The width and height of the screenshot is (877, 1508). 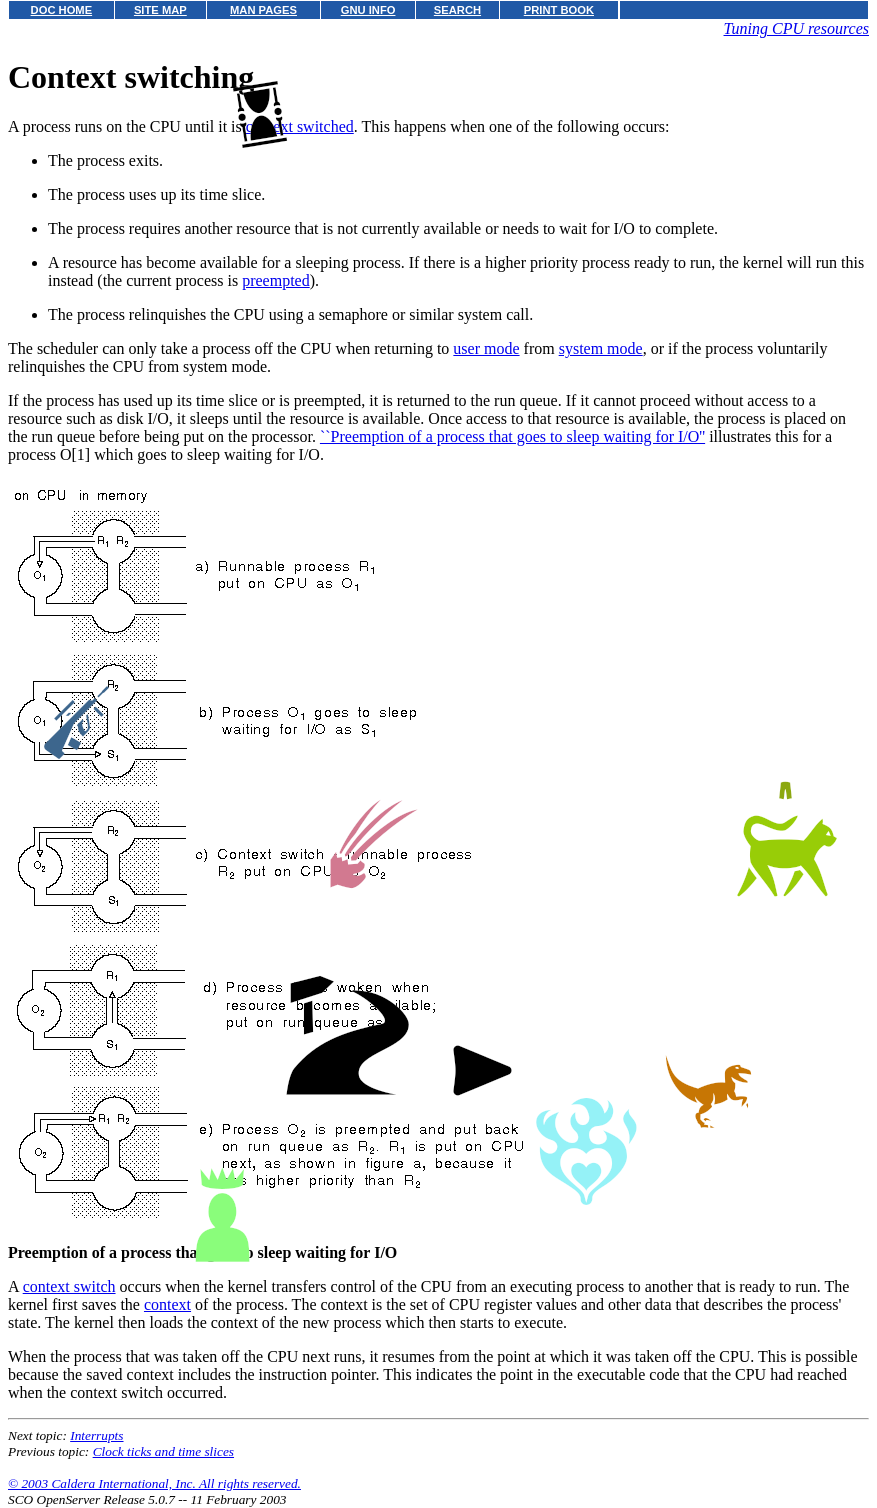 What do you see at coordinates (76, 722) in the screenshot?
I see `select assault rifle weapon` at bounding box center [76, 722].